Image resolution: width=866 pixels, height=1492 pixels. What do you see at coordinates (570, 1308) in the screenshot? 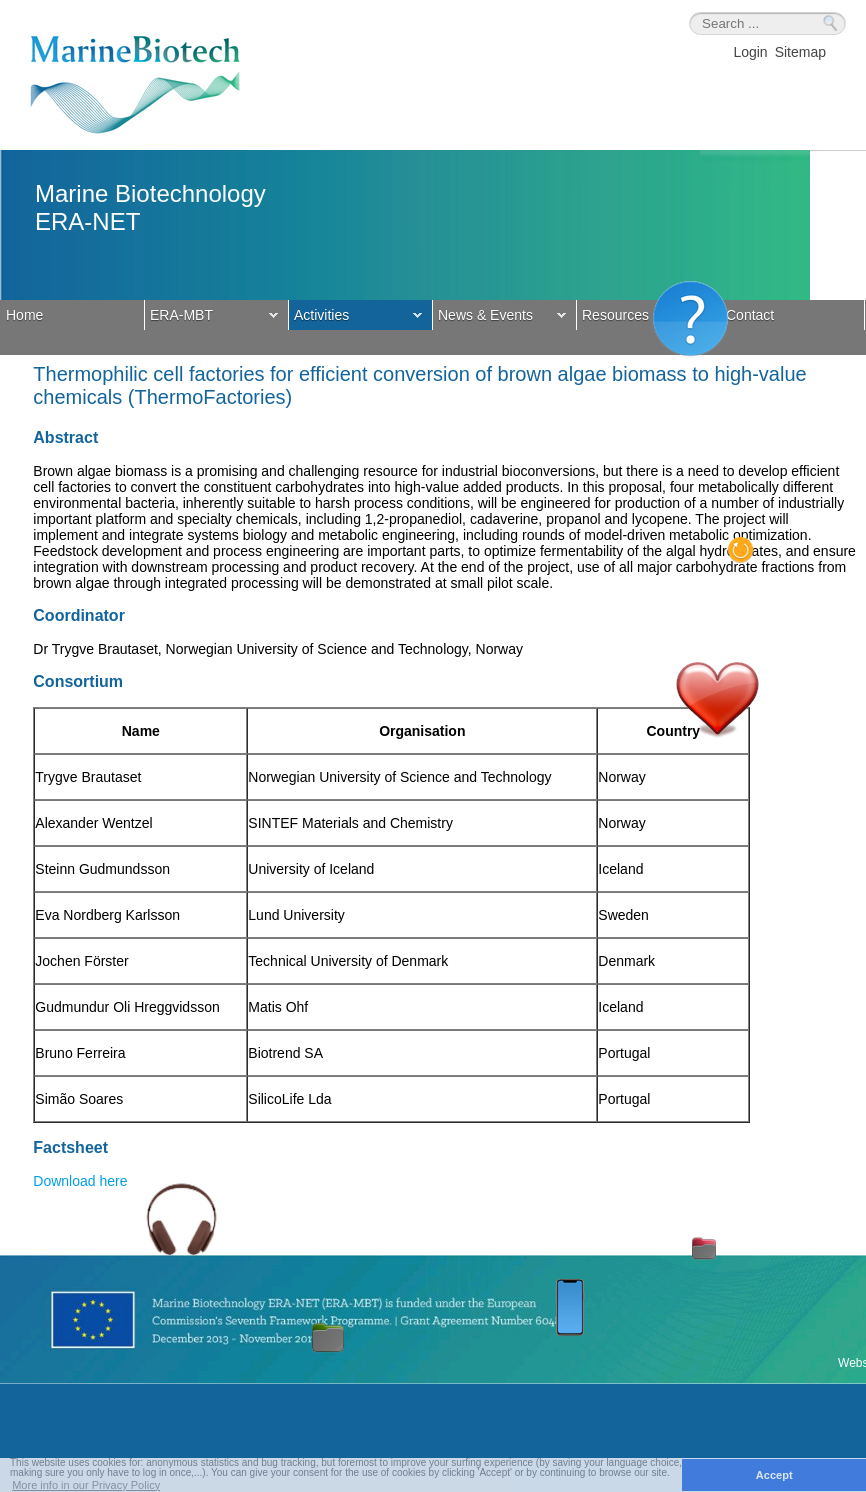
I see `iPhone 11 Pro device icon` at bounding box center [570, 1308].